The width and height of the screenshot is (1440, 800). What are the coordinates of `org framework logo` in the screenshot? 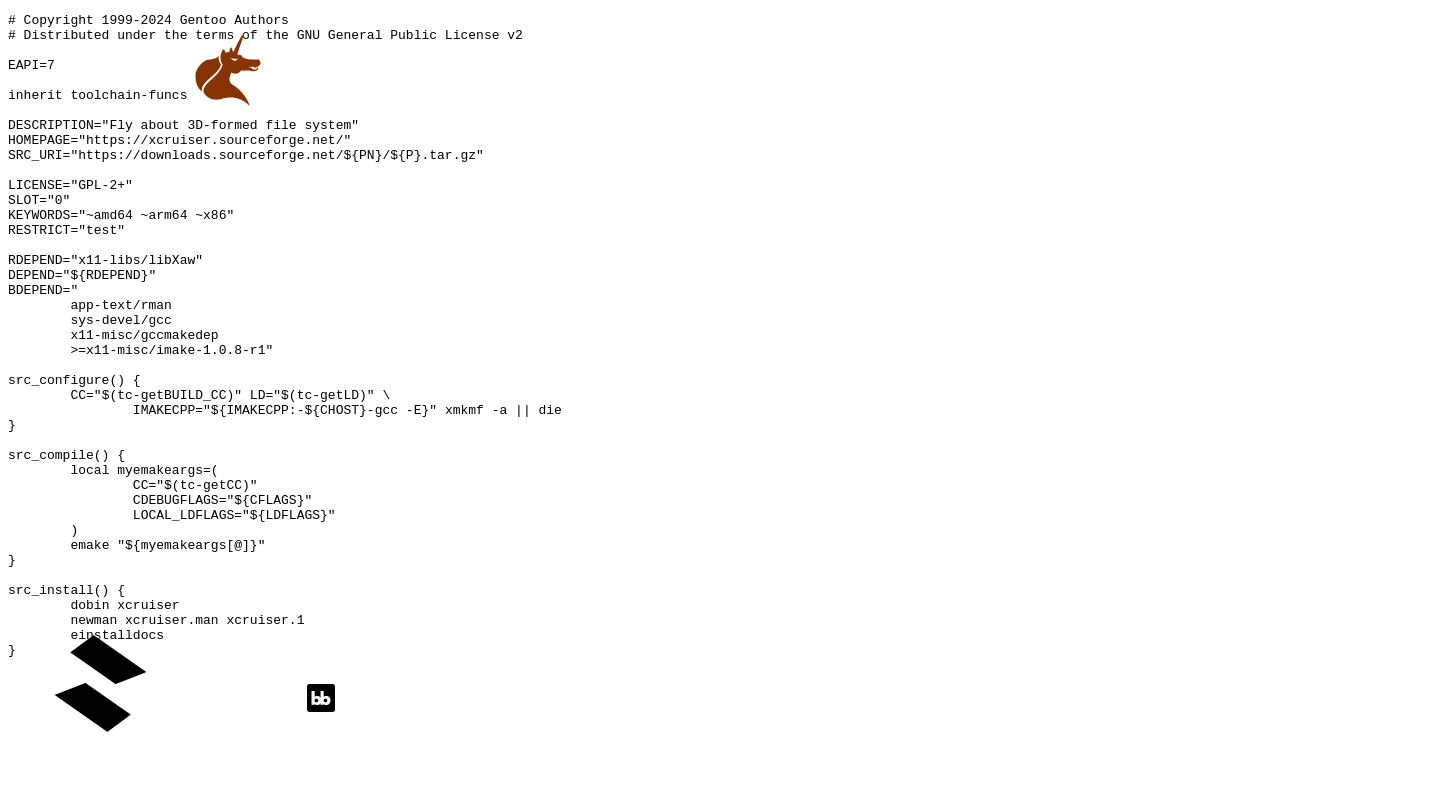 It's located at (228, 70).